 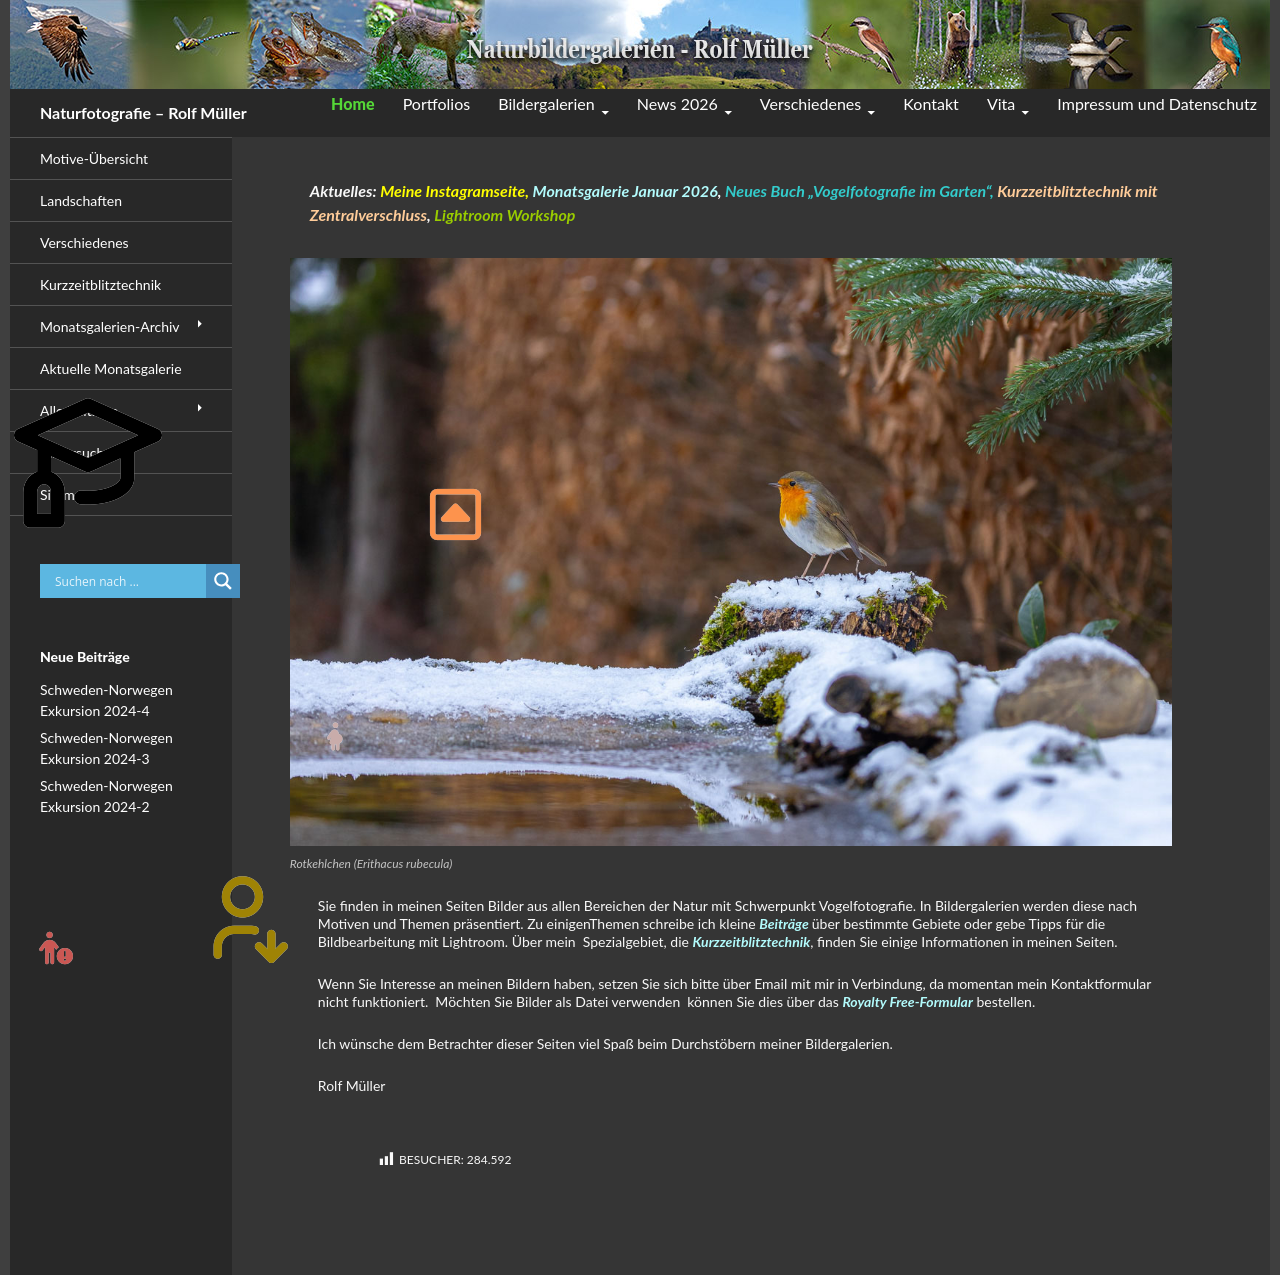 What do you see at coordinates (335, 736) in the screenshot?
I see `indicates pregnancy-related content or services` at bounding box center [335, 736].